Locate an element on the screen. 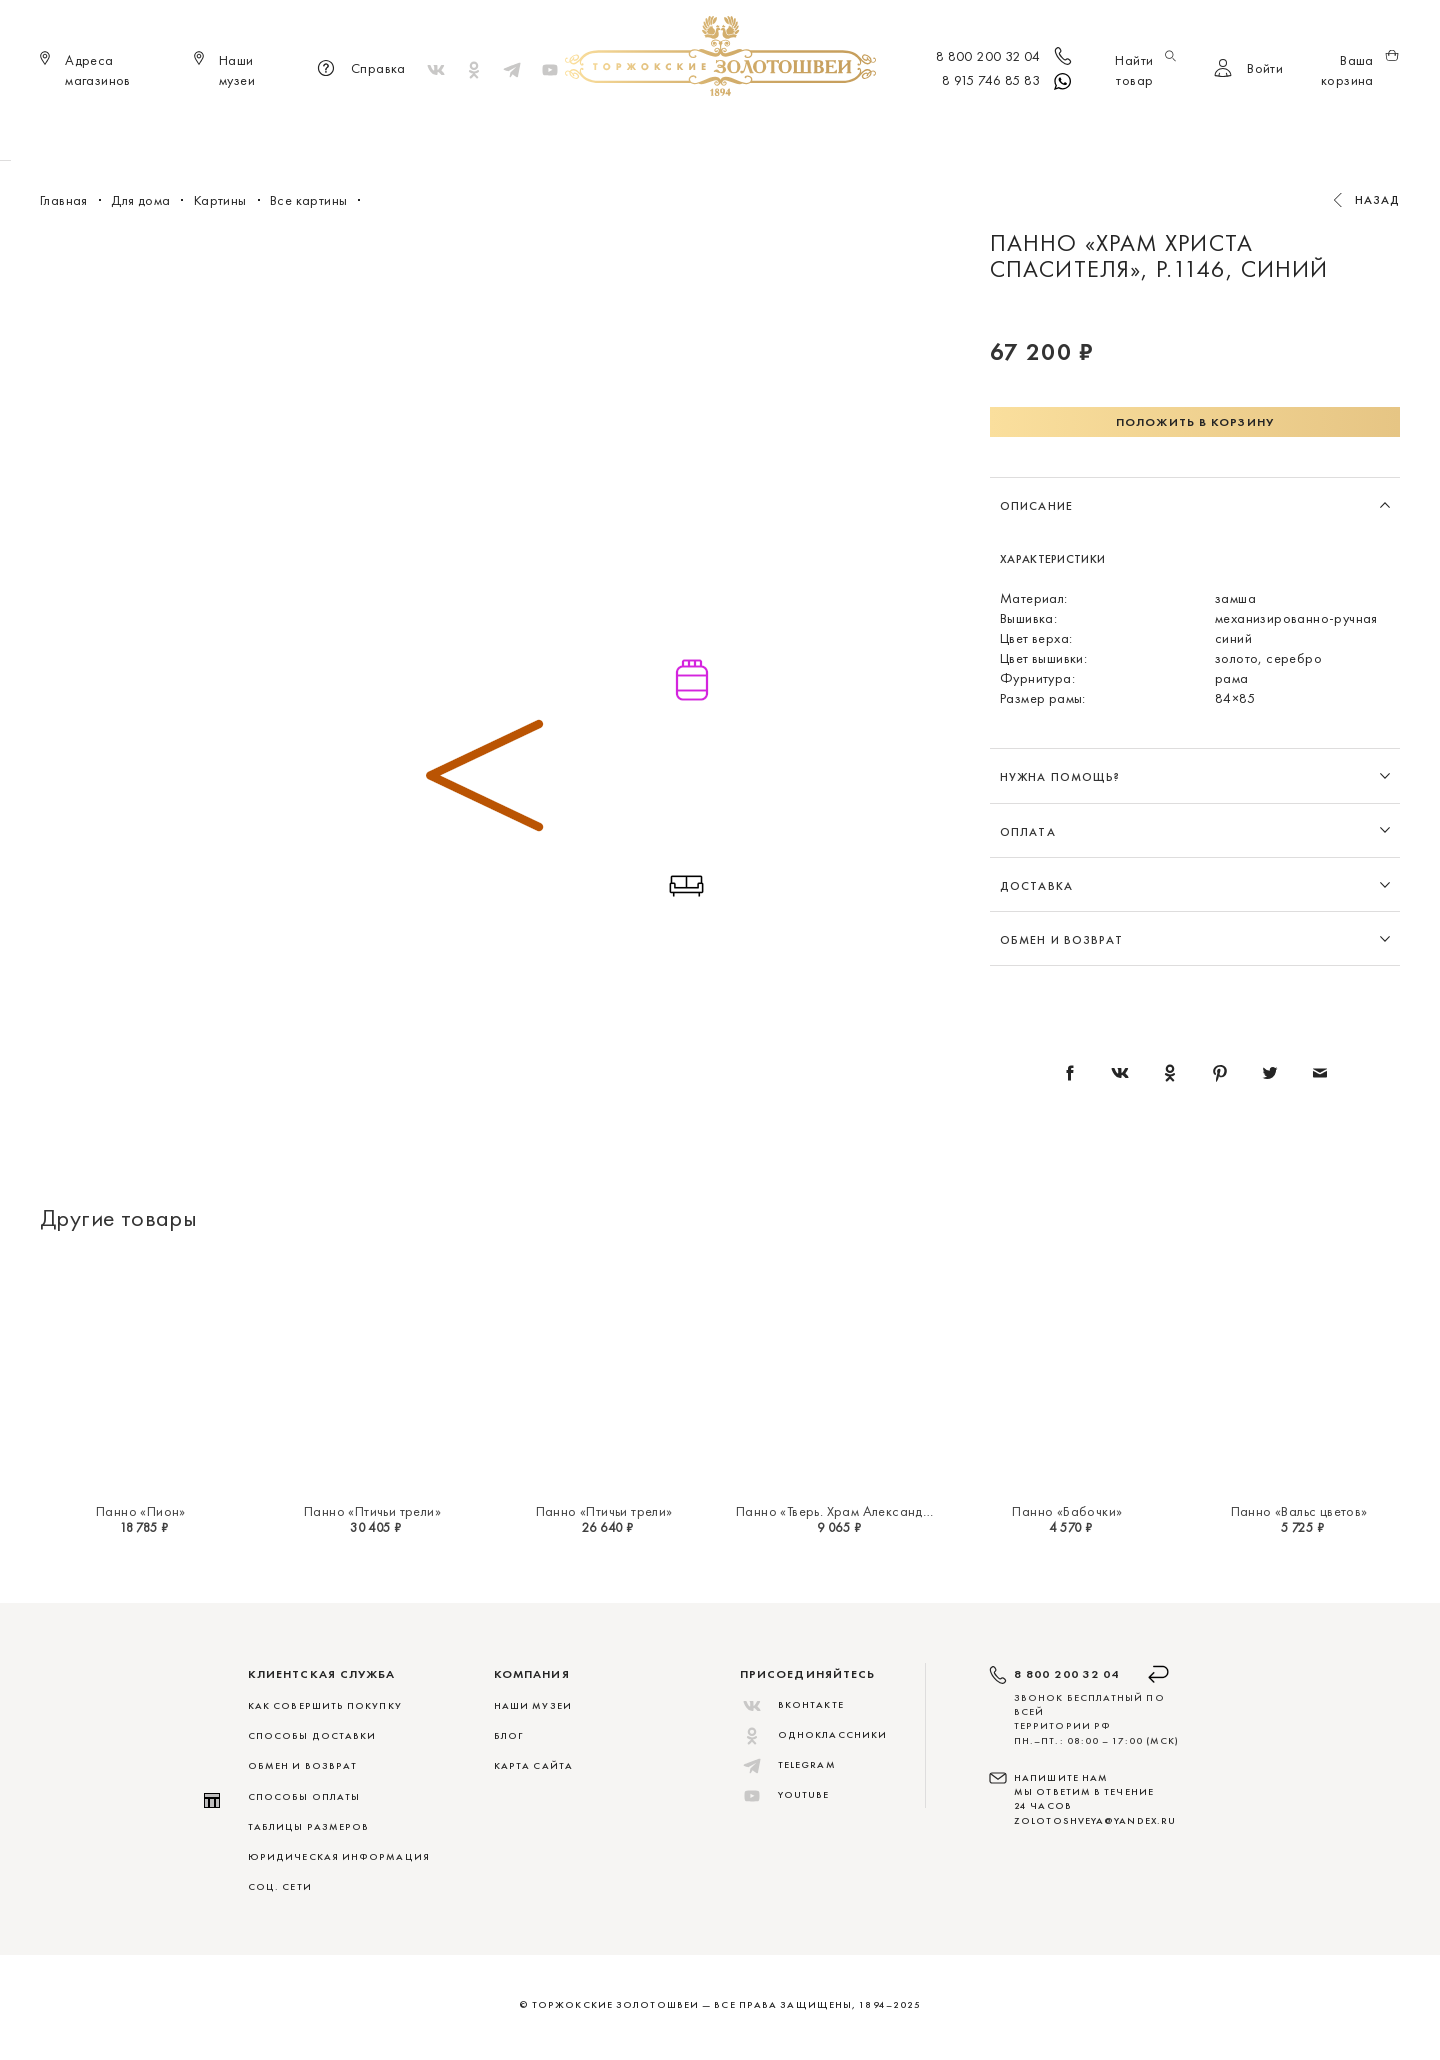 The width and height of the screenshot is (1440, 2060). browse furniture or home decor items is located at coordinates (686, 885).